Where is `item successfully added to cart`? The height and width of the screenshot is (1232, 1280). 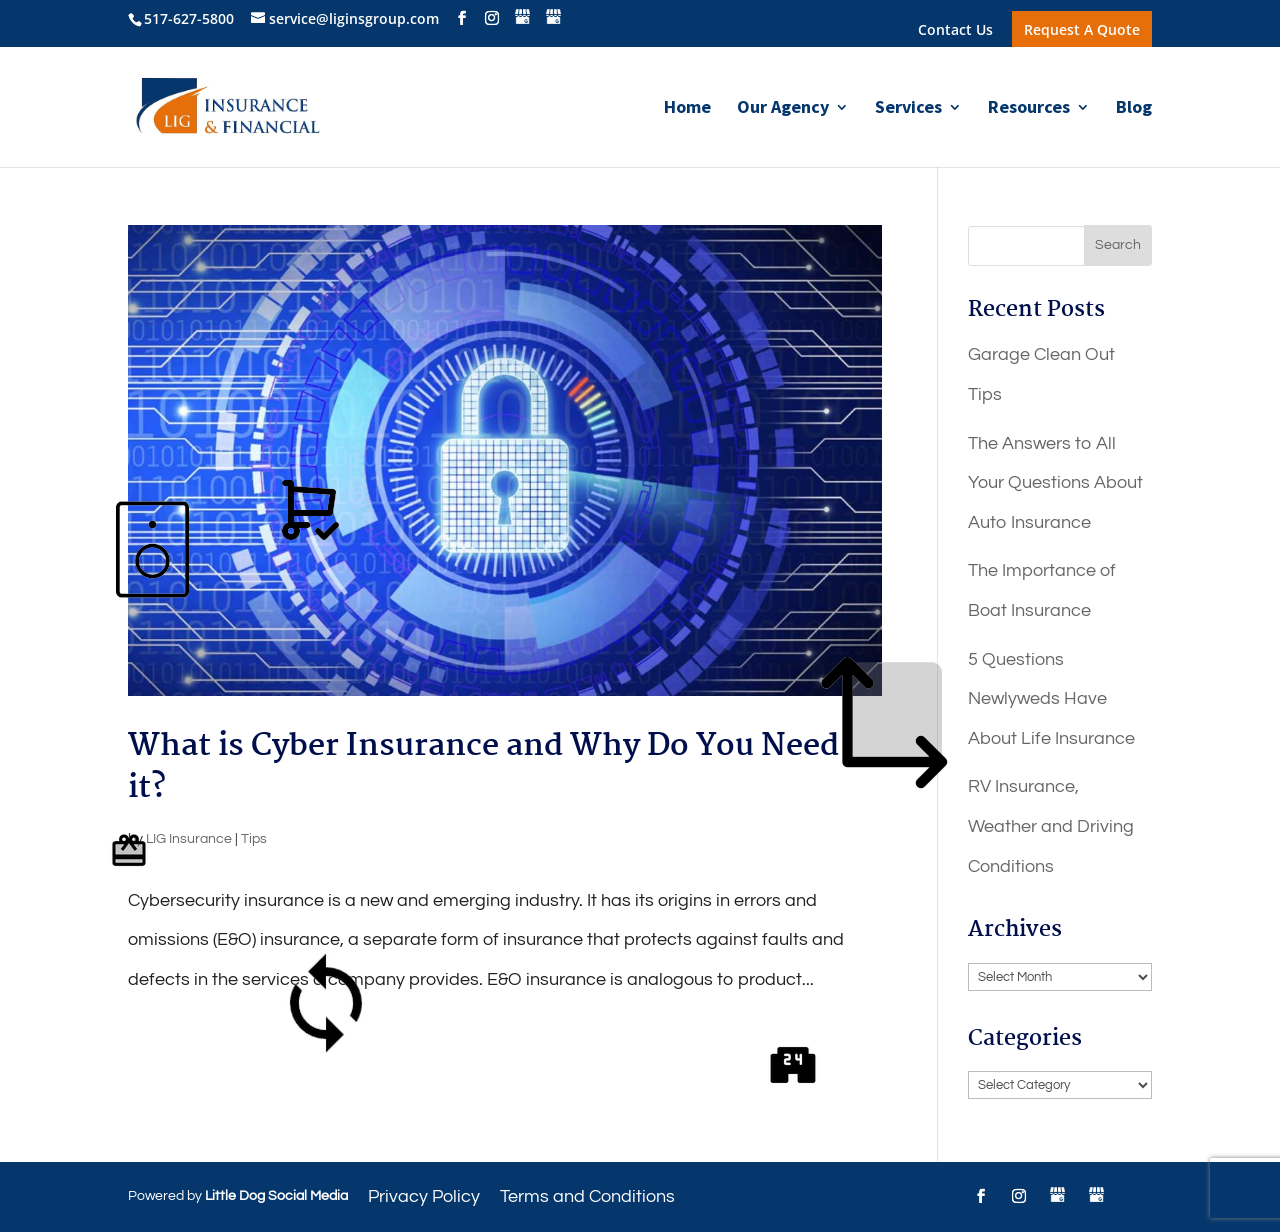 item successfully added to cart is located at coordinates (309, 510).